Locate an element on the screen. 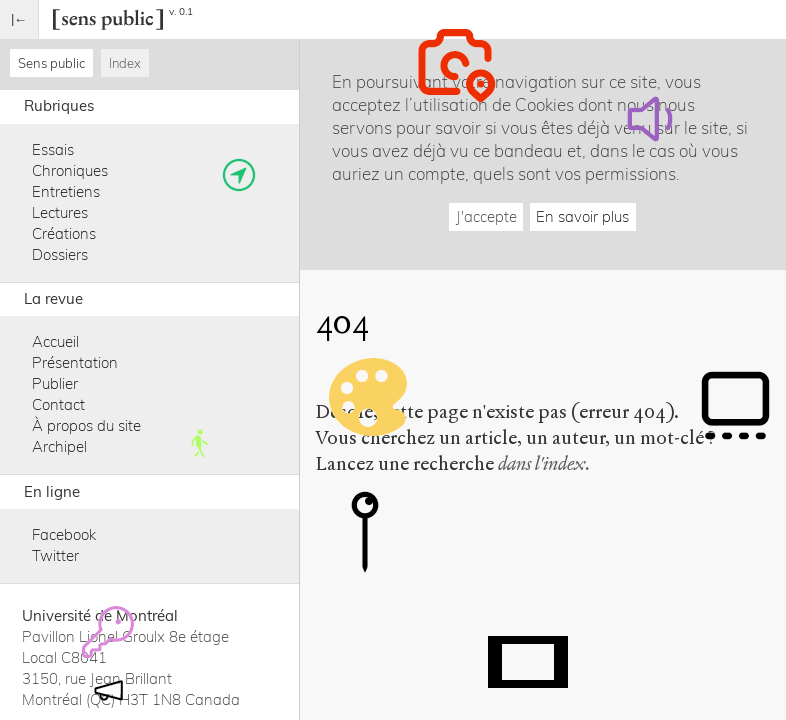 This screenshot has height=720, width=786. tap to navigate to this location is located at coordinates (239, 175).